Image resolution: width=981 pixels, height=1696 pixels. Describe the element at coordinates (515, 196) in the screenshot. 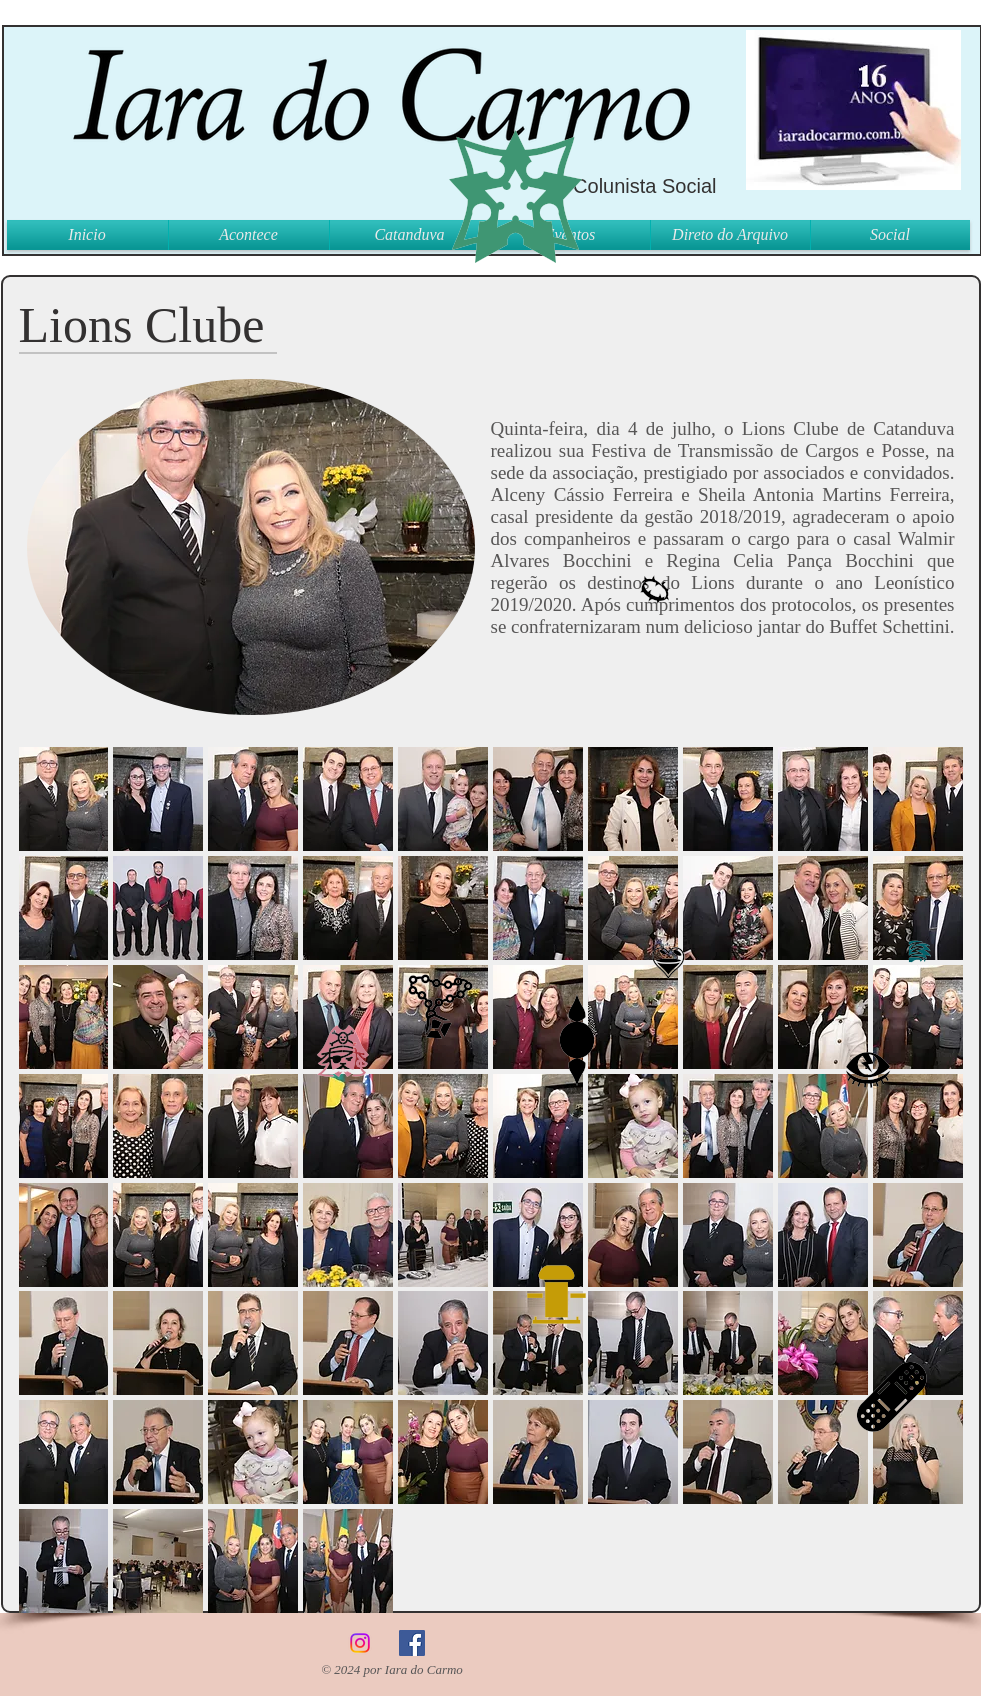

I see `decorative emblem or badge element` at that location.